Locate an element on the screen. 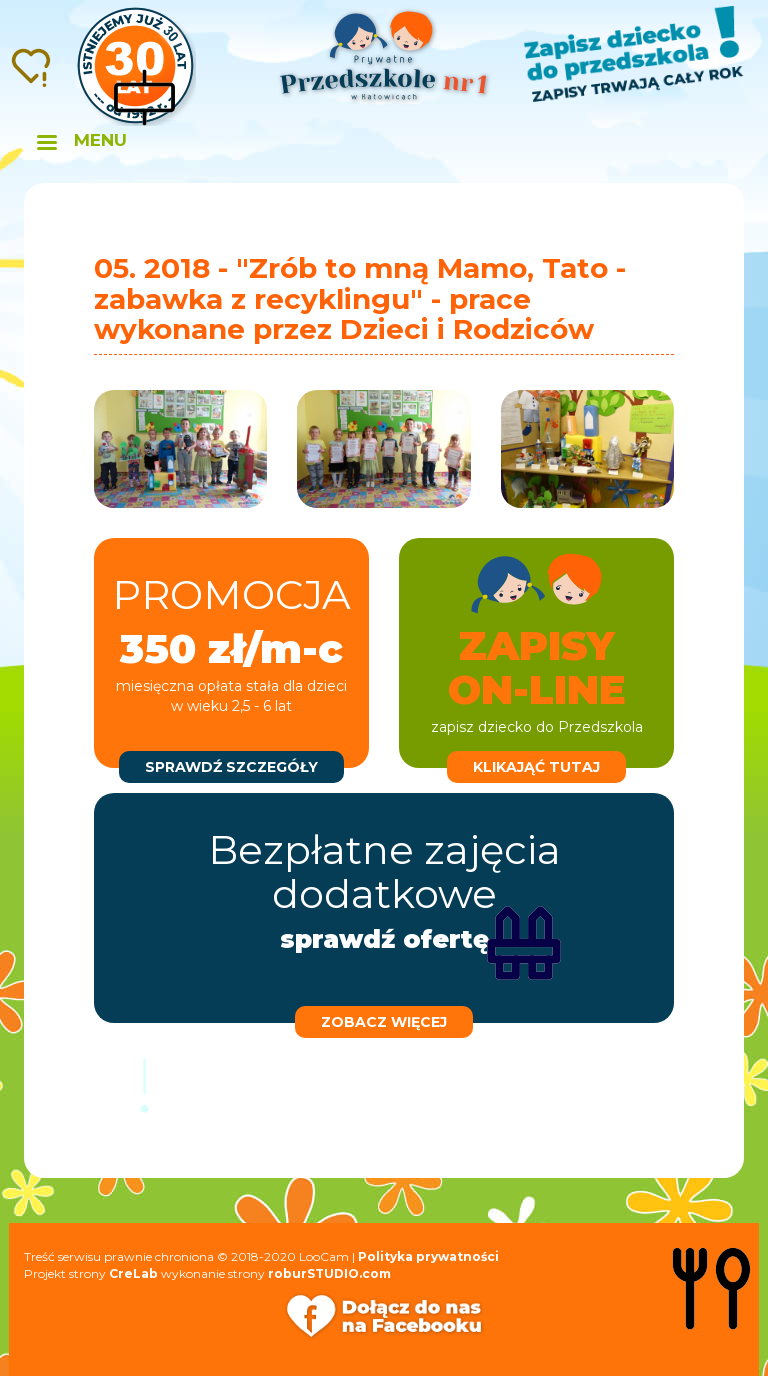 The image size is (768, 1376). indicates a warning or alert requiring attention is located at coordinates (144, 1085).